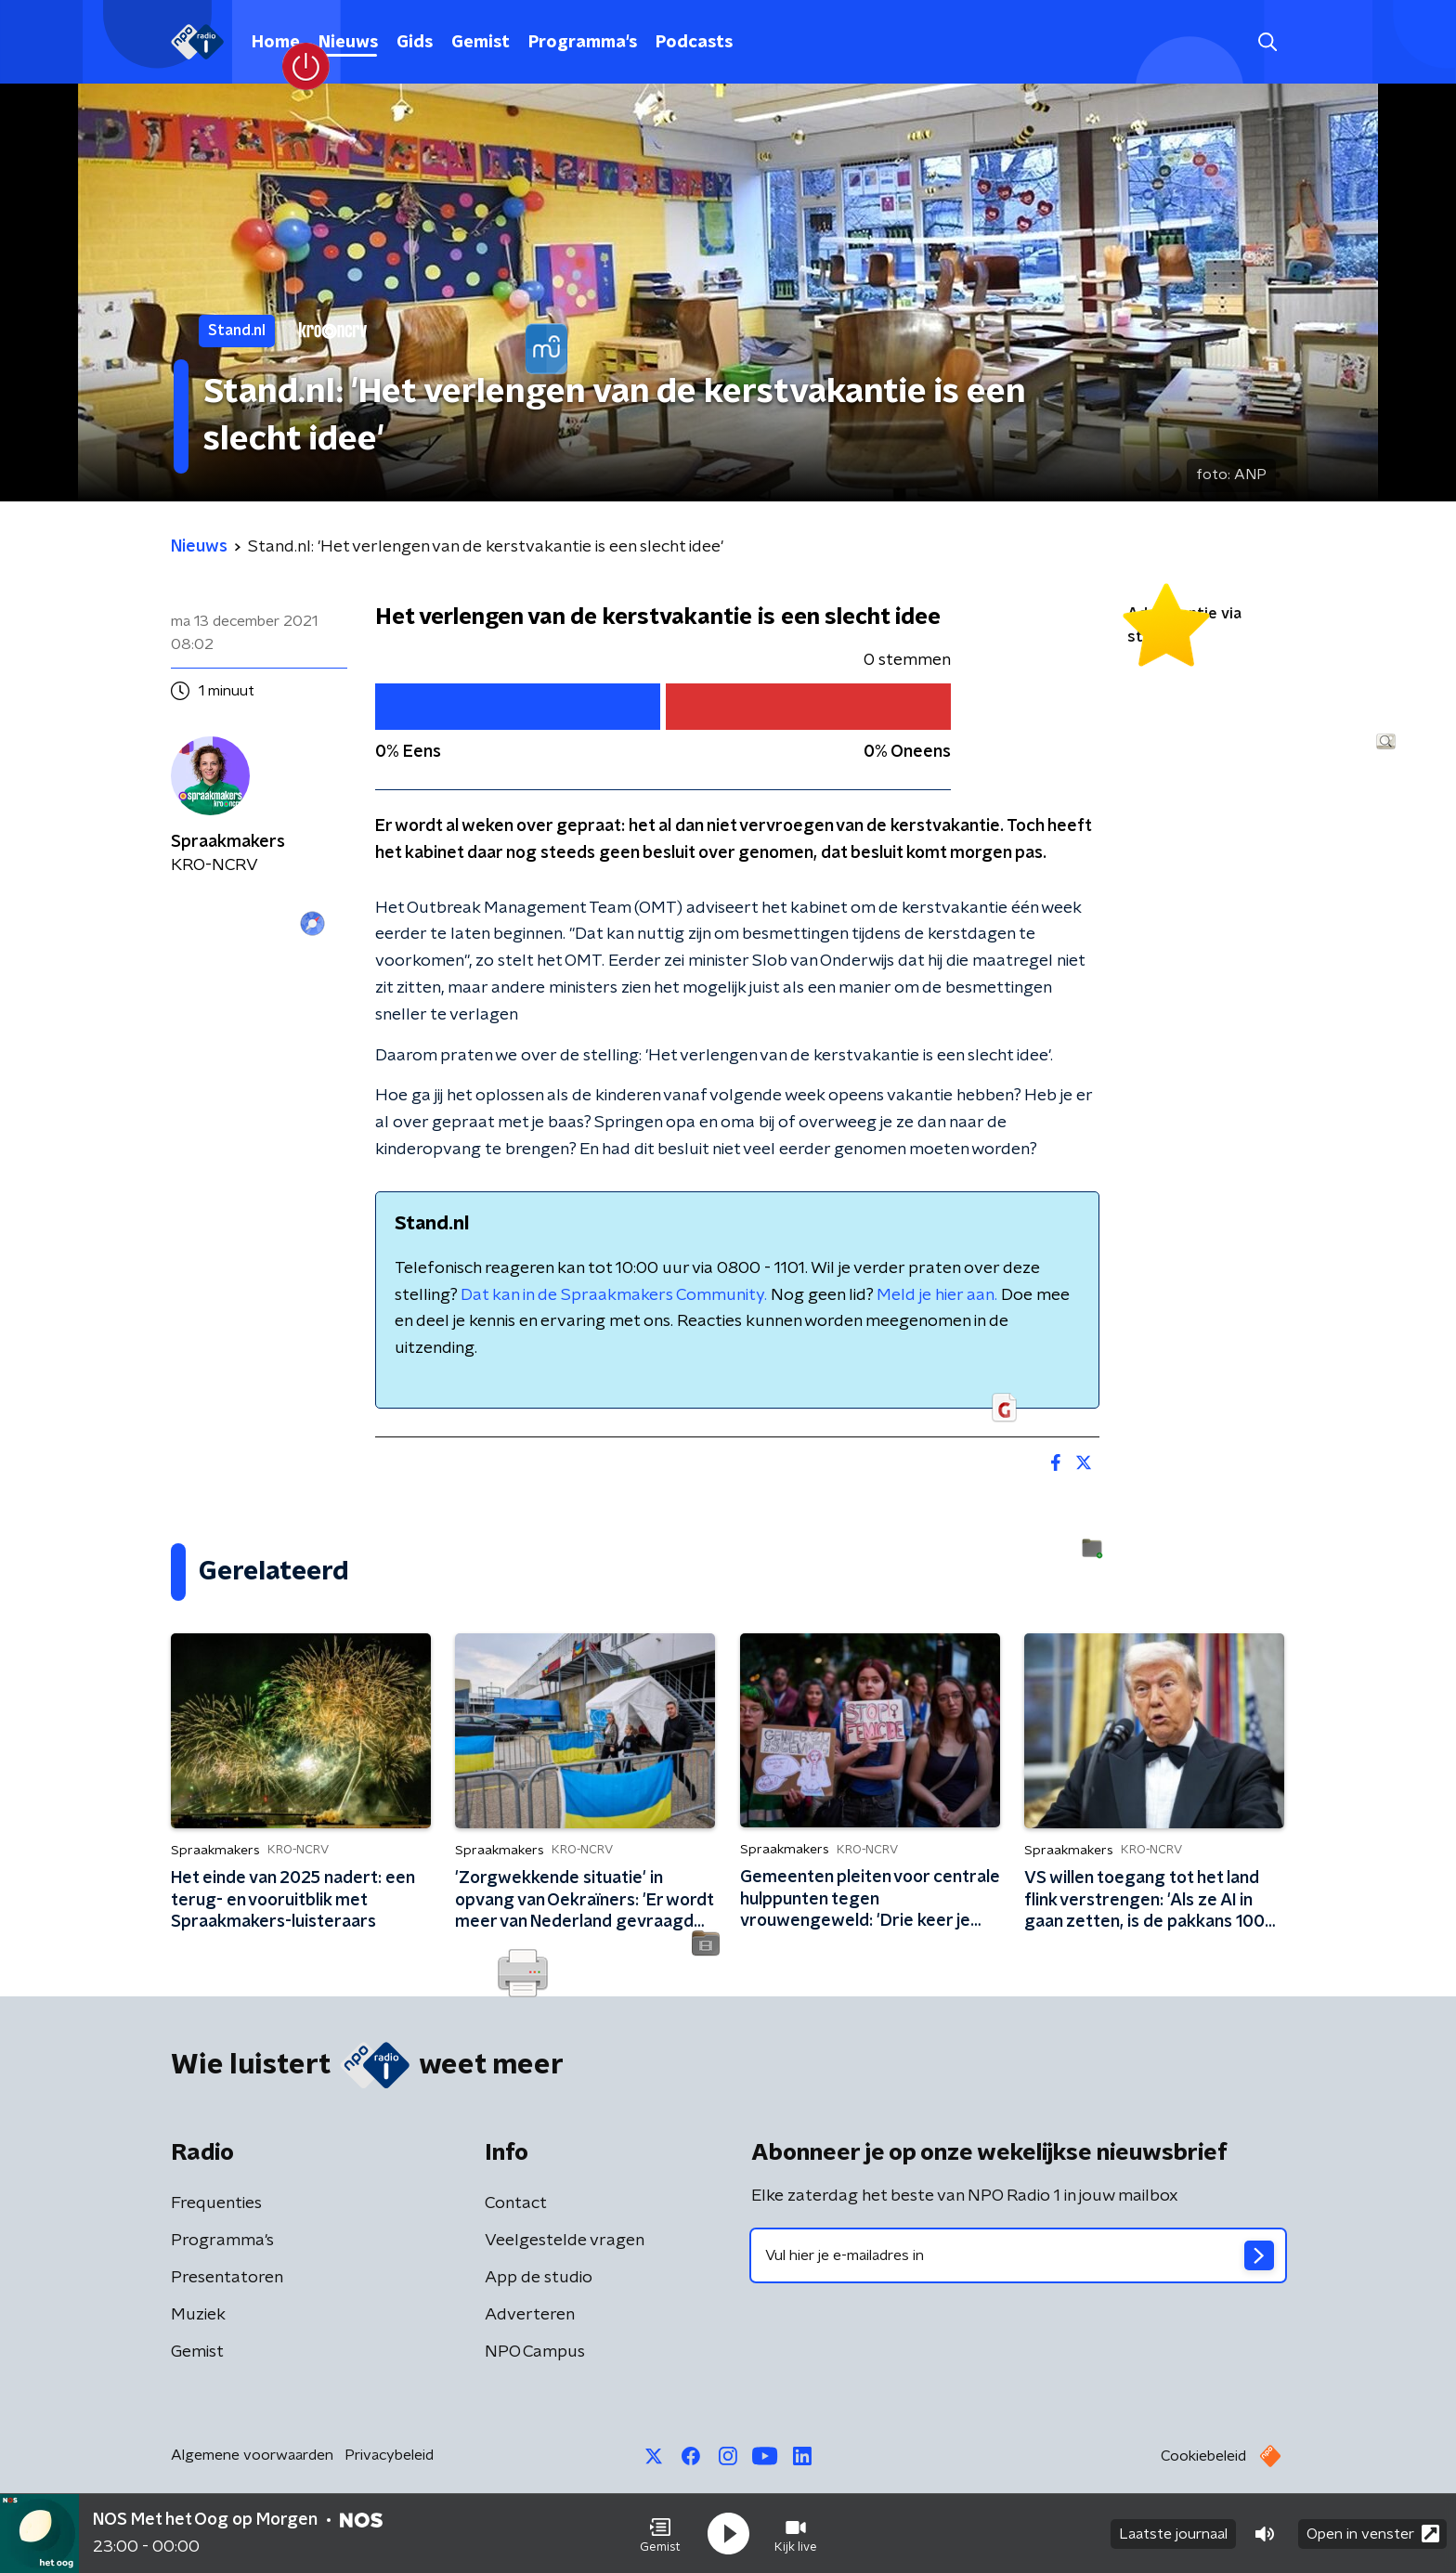  What do you see at coordinates (546, 348) in the screenshot?
I see `open a MuseScore 3 music notation file` at bounding box center [546, 348].